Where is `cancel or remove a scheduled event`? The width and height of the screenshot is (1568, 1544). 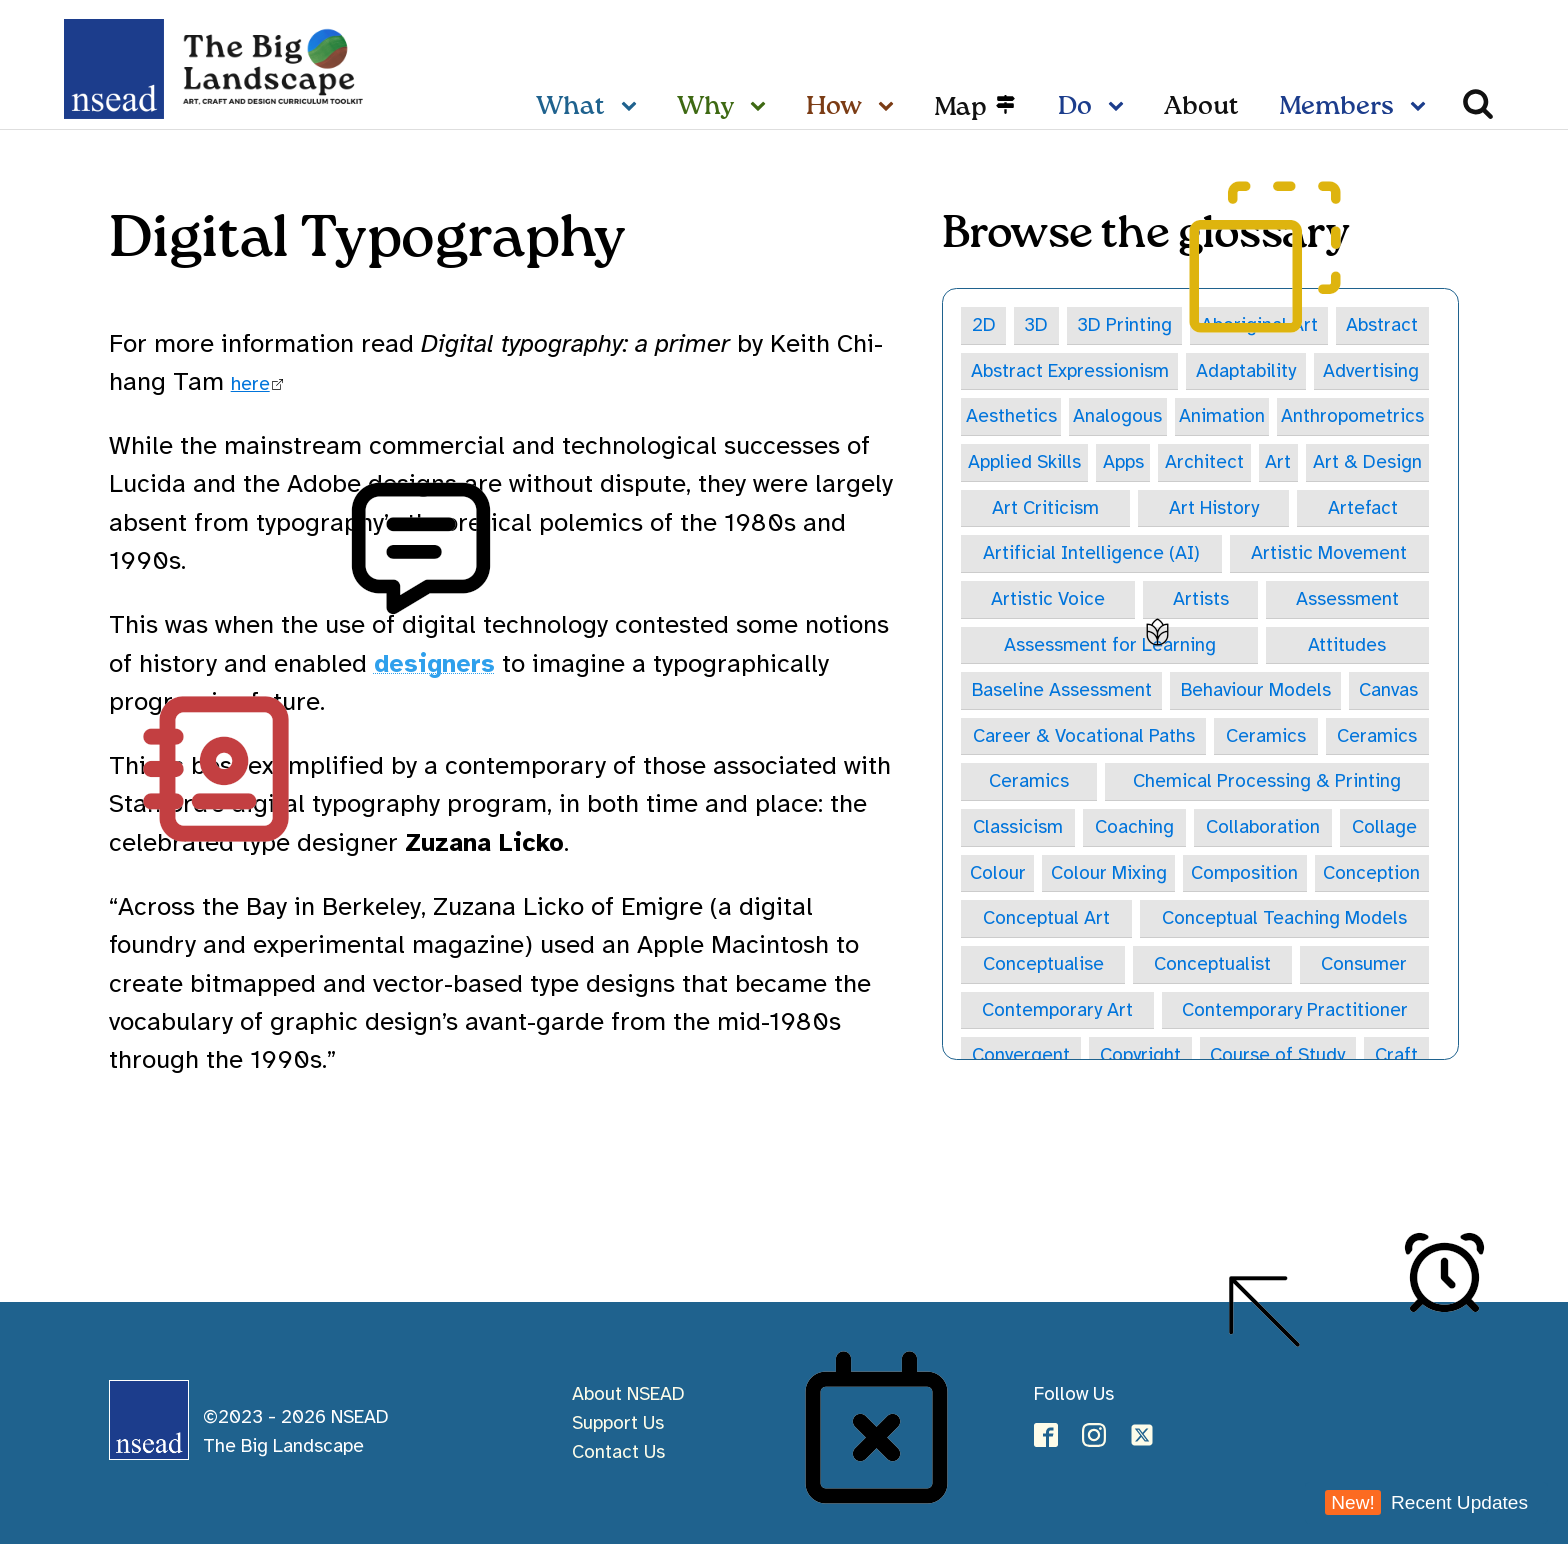
cancel or remove a scheduled event is located at coordinates (876, 1432).